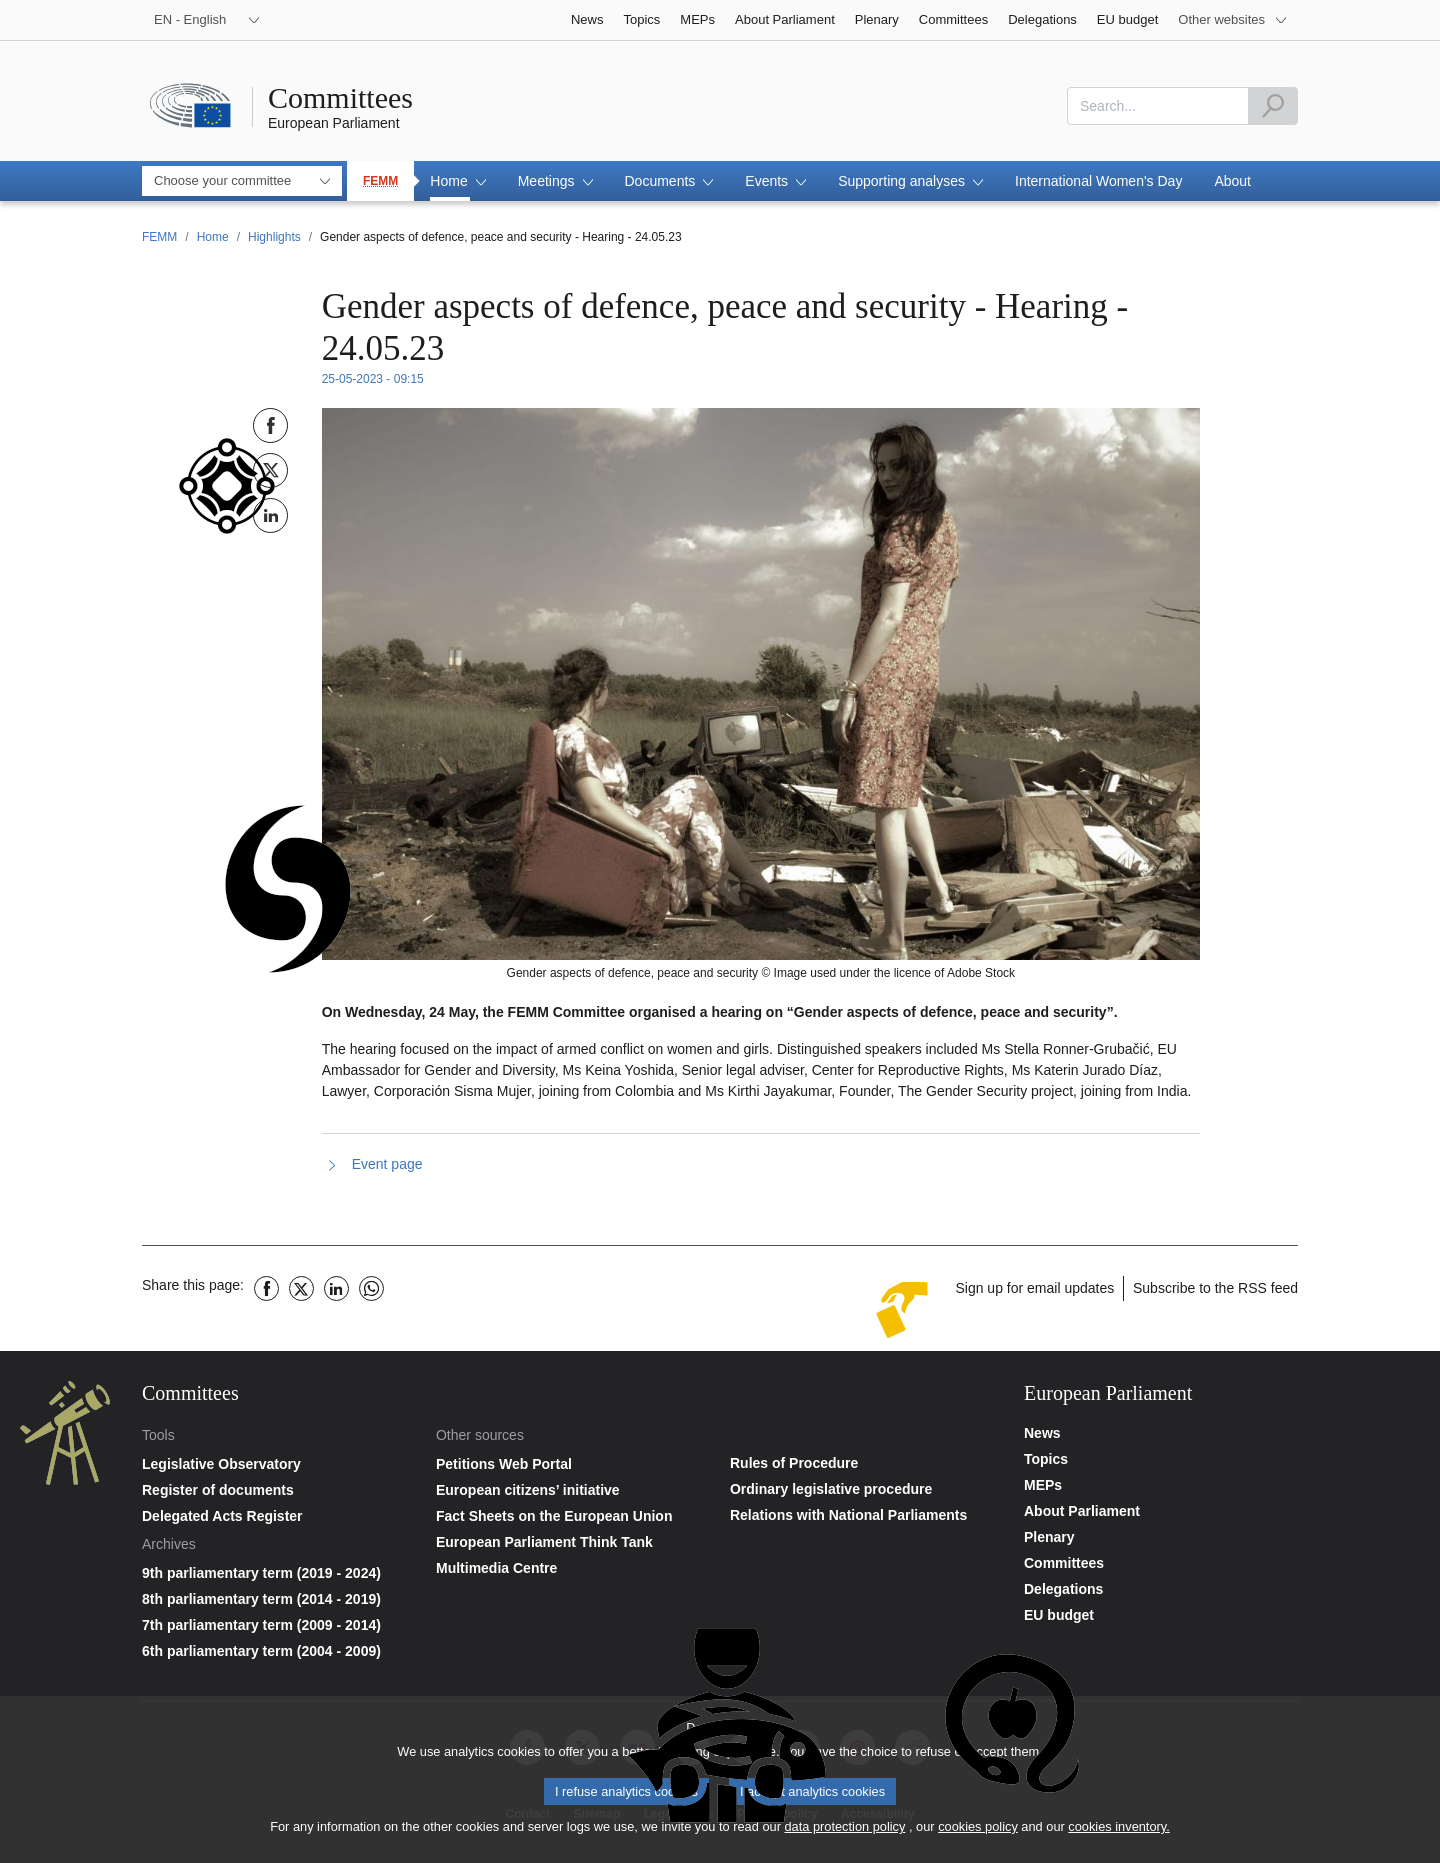 This screenshot has height=1863, width=1440. What do you see at coordinates (288, 889) in the screenshot?
I see `indicates a doubled or multiplied effect in gameplay` at bounding box center [288, 889].